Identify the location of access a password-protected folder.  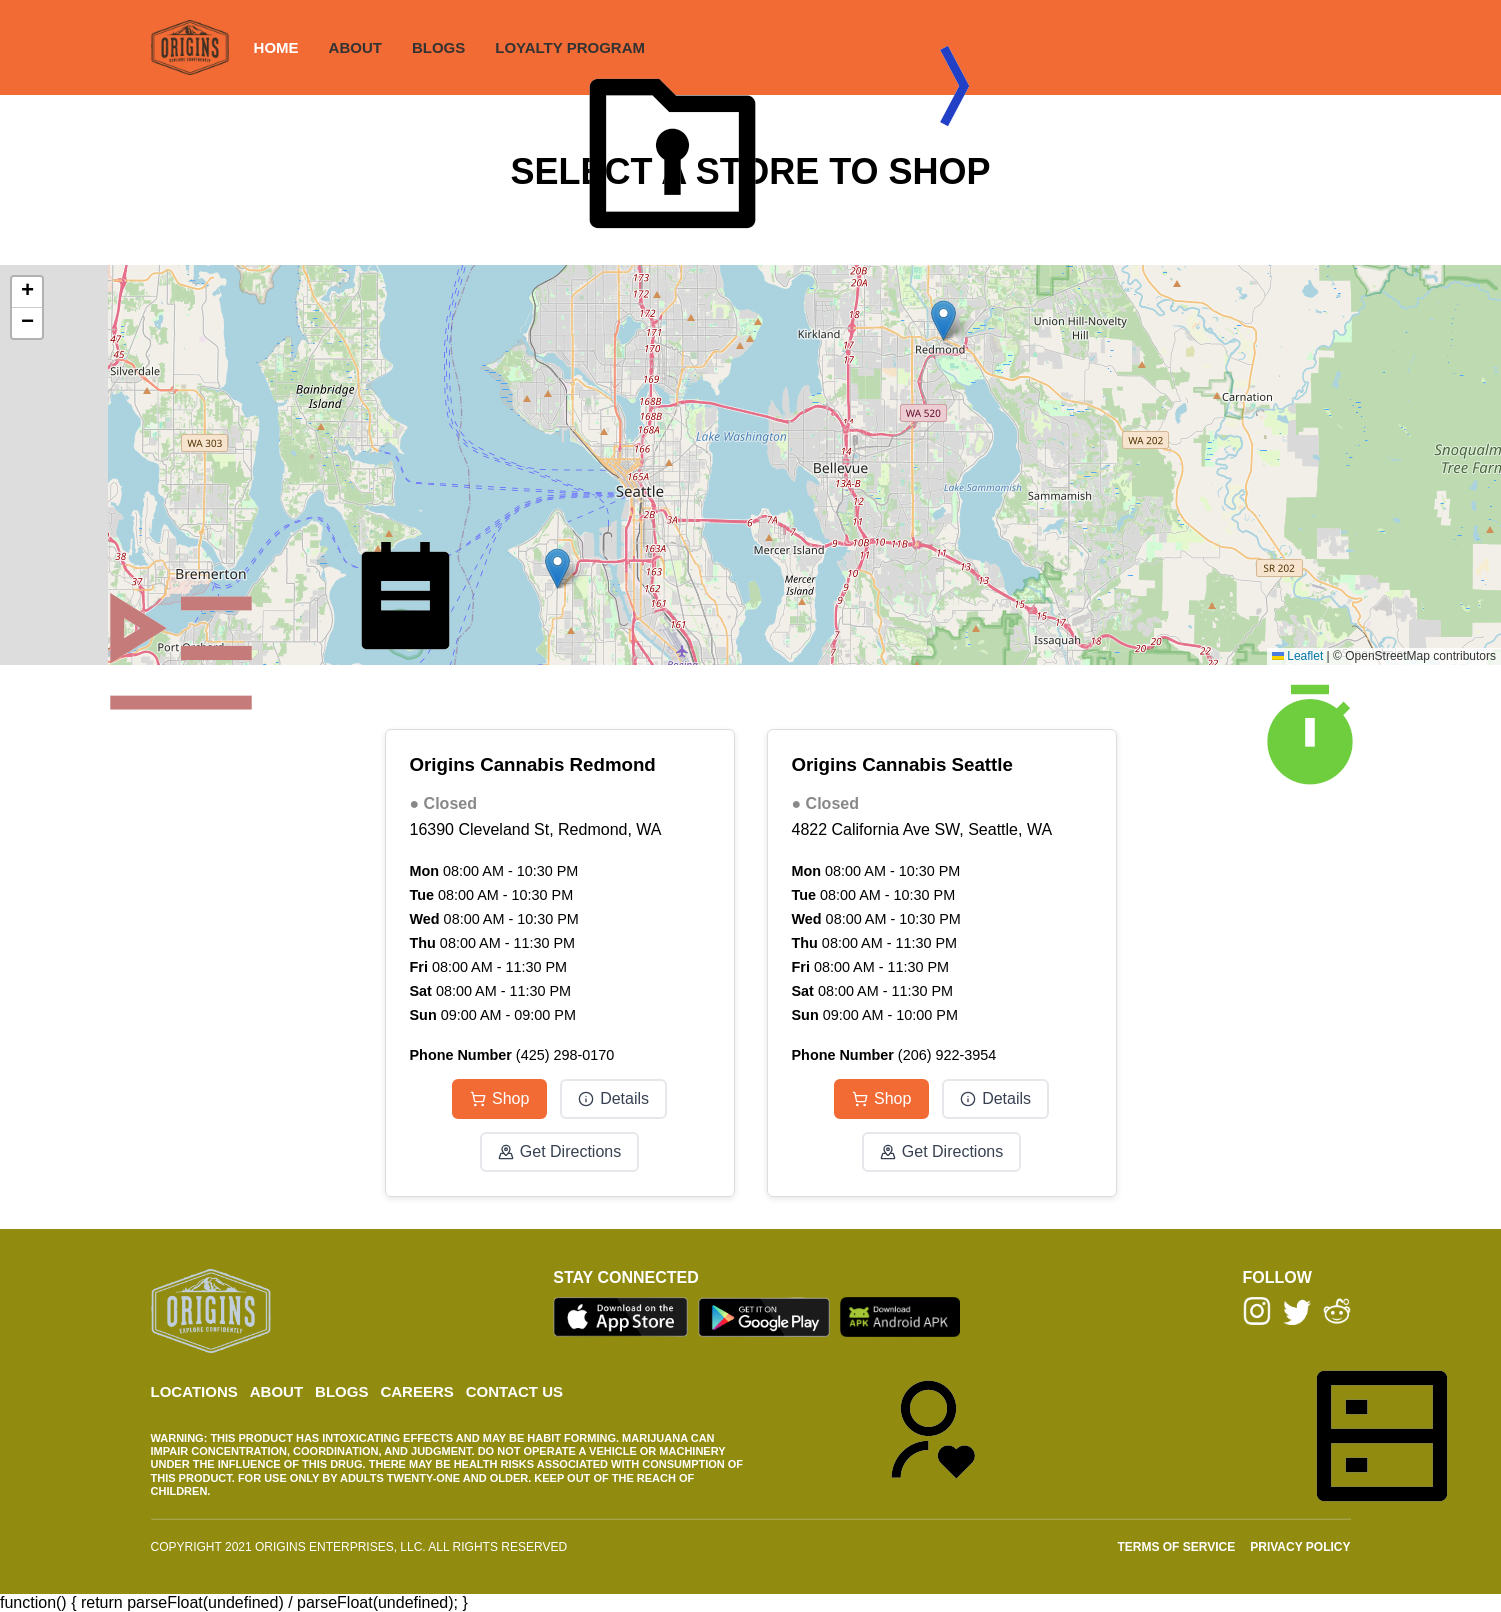
(672, 153).